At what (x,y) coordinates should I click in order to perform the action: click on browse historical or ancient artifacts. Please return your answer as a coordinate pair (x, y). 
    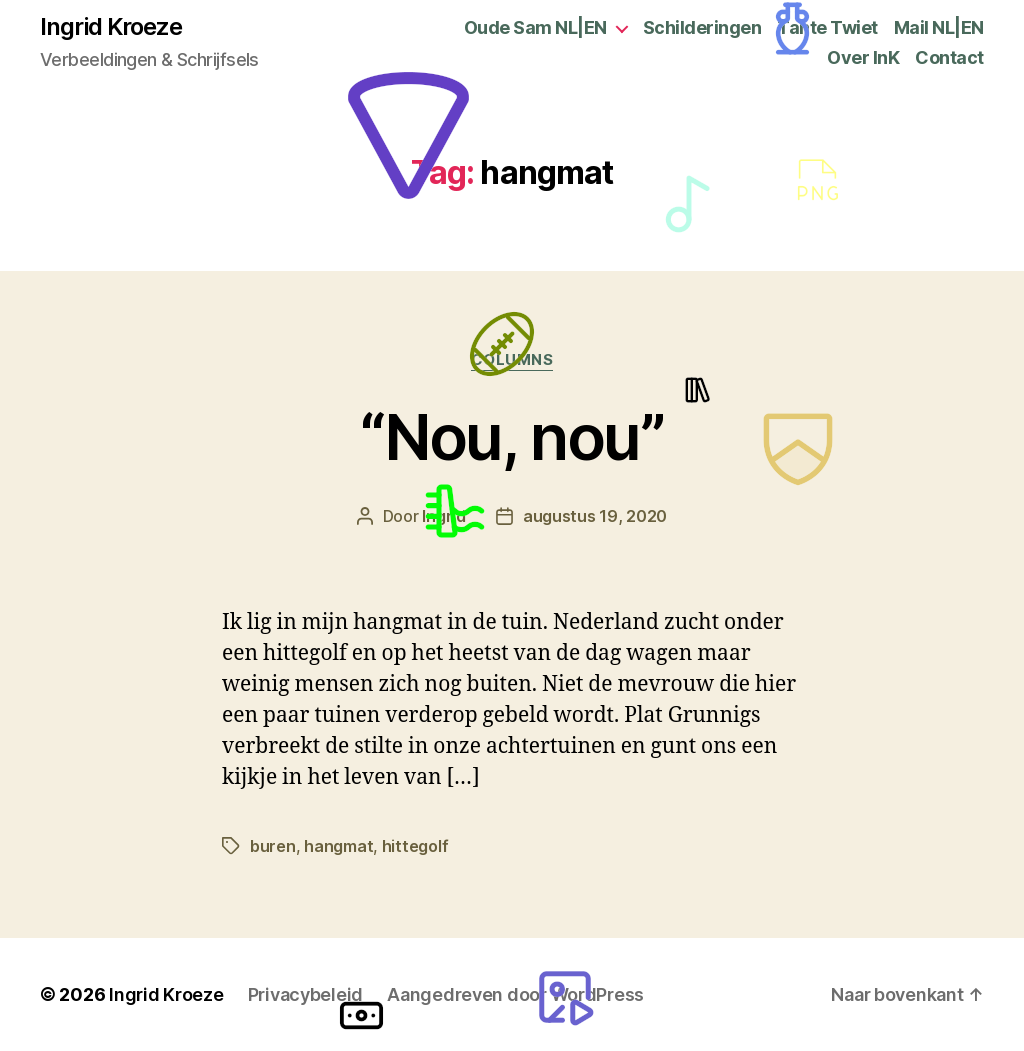
    Looking at the image, I should click on (792, 28).